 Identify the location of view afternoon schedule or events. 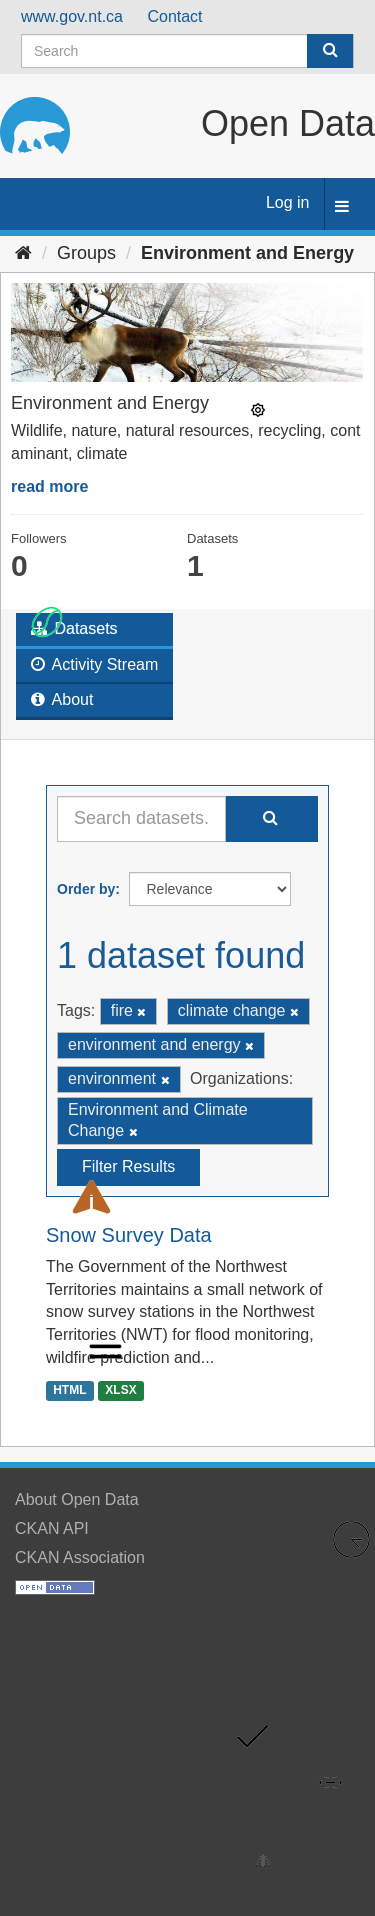
(351, 1539).